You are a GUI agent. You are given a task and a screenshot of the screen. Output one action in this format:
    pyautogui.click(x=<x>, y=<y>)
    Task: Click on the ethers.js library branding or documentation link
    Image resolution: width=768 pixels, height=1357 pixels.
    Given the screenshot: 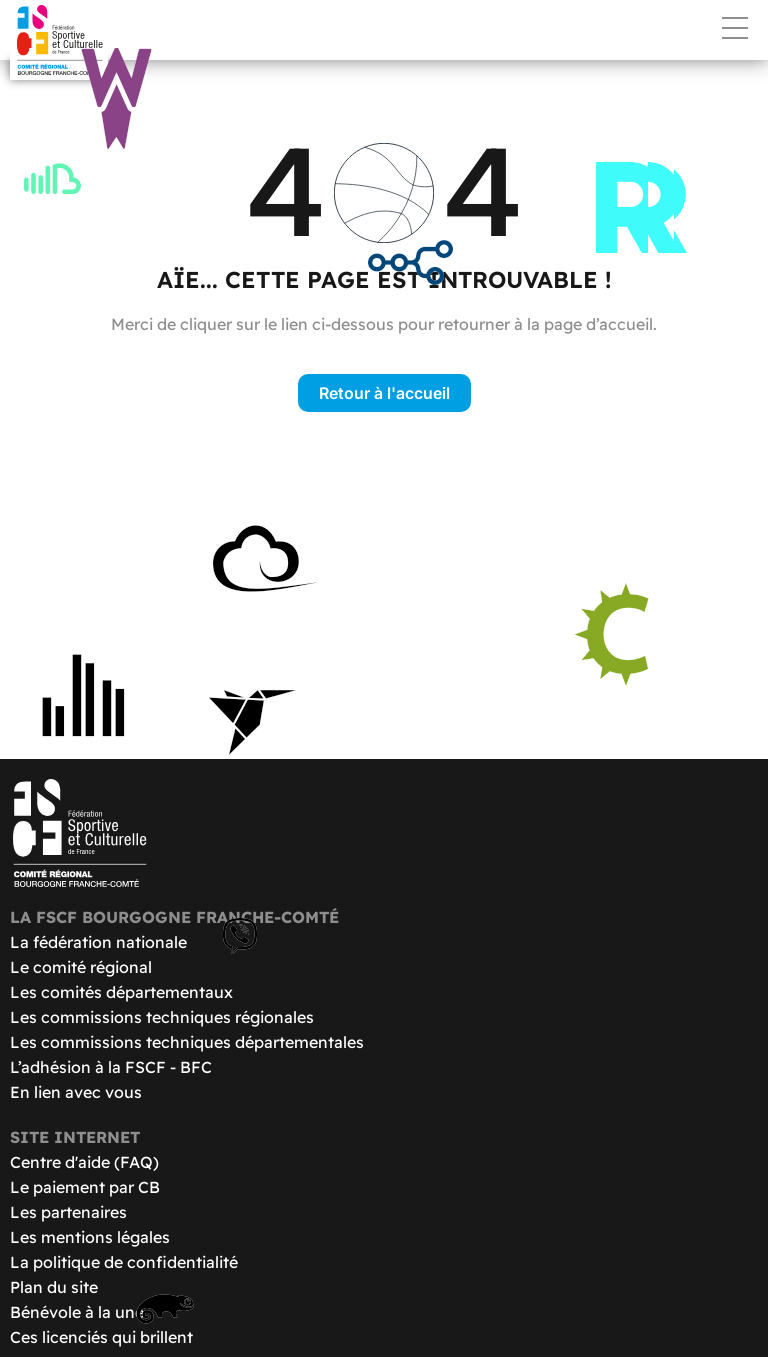 What is the action you would take?
    pyautogui.click(x=265, y=558)
    